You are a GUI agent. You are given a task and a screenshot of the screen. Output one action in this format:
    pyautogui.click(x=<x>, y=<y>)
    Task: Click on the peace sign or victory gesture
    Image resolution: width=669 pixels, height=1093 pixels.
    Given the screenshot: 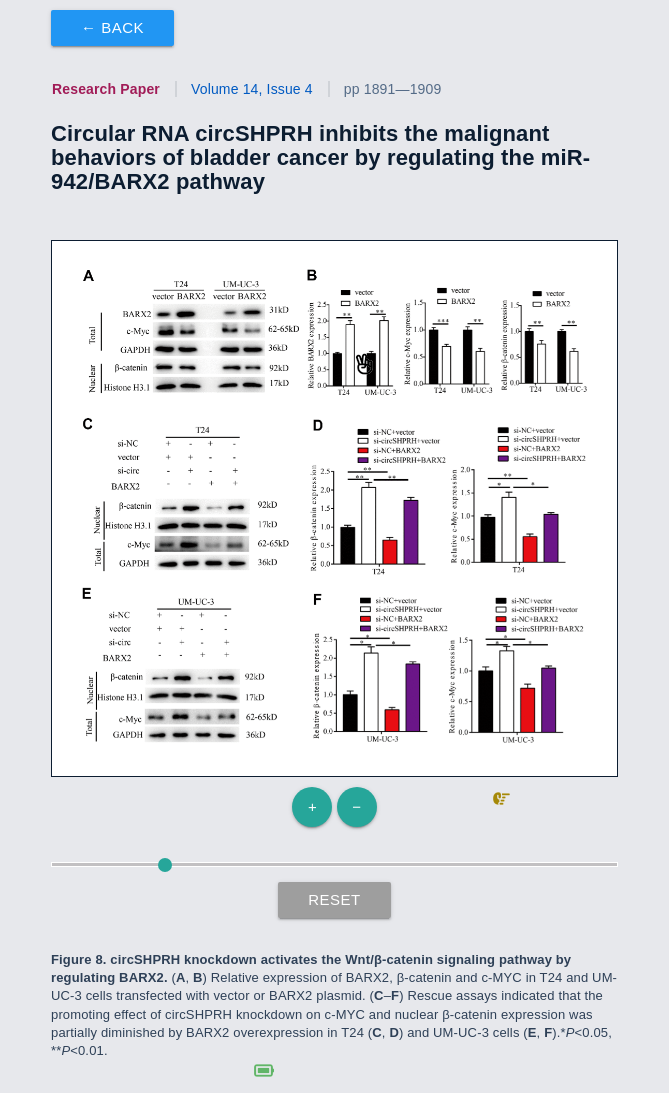 What is the action you would take?
    pyautogui.click(x=365, y=364)
    